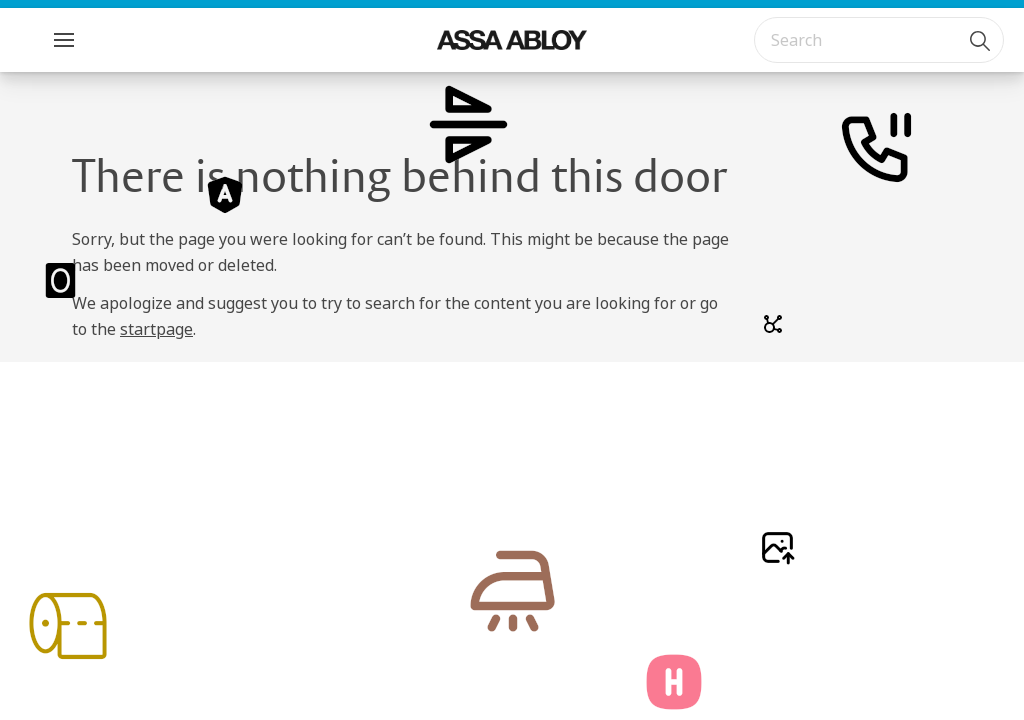  Describe the element at coordinates (468, 124) in the screenshot. I see `flip image horizontally` at that location.